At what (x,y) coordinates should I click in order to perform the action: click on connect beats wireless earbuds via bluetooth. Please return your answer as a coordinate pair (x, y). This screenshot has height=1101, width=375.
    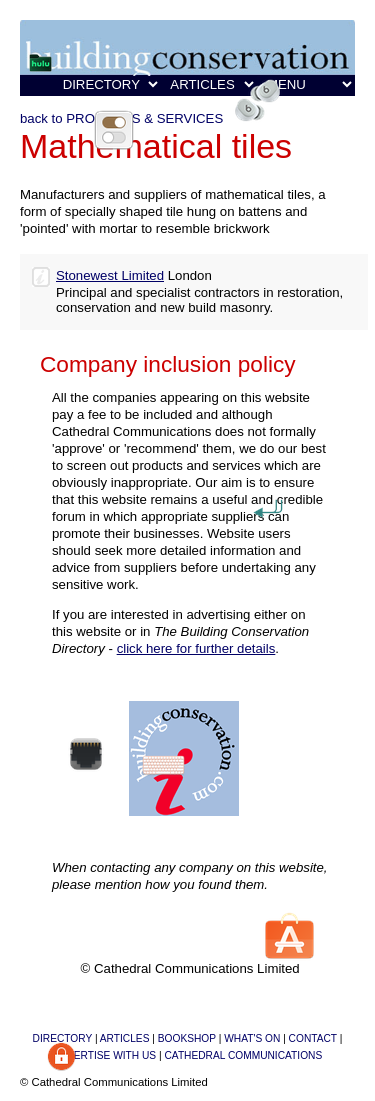
    Looking at the image, I should click on (257, 100).